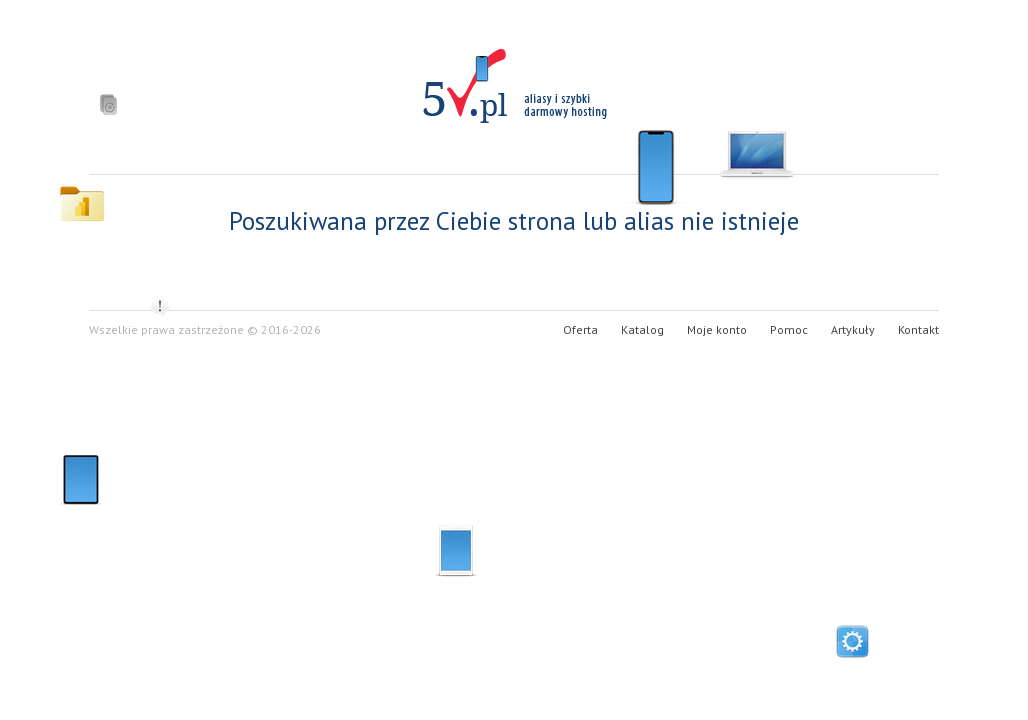 Image resolution: width=1028 pixels, height=720 pixels. What do you see at coordinates (757, 153) in the screenshot?
I see `represents an apple ibook g4 laptop device` at bounding box center [757, 153].